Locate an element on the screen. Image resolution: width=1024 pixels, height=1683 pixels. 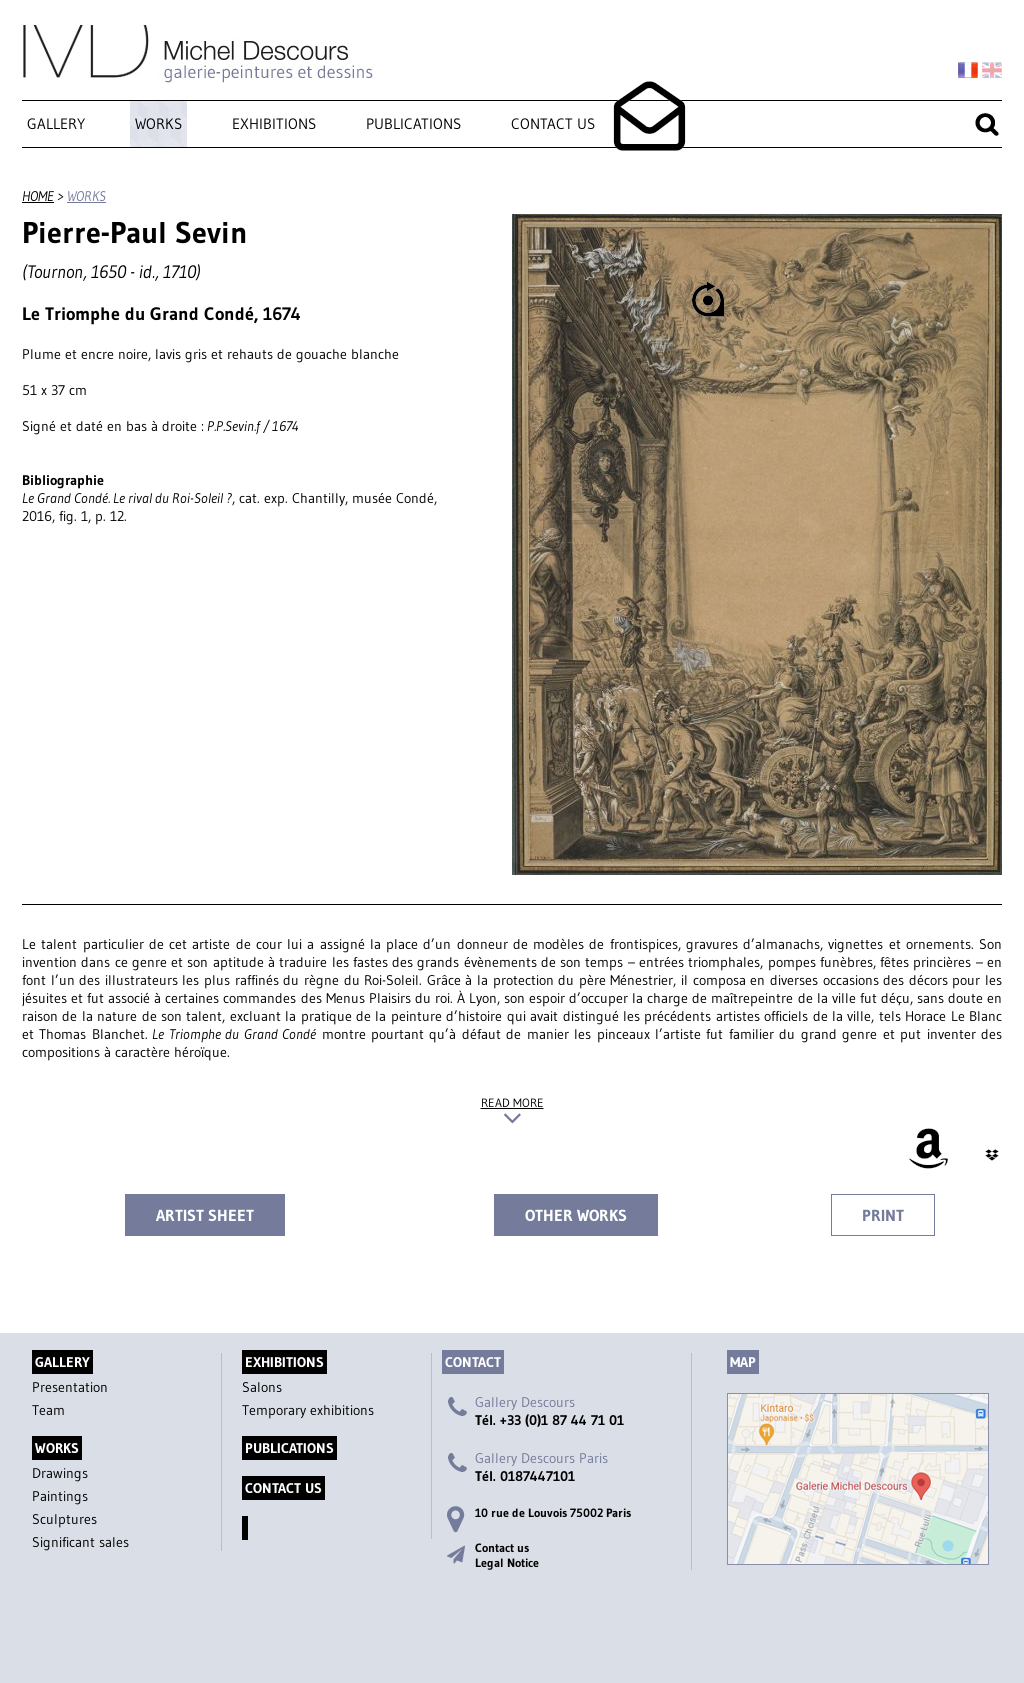
view an opened or read email is located at coordinates (649, 119).